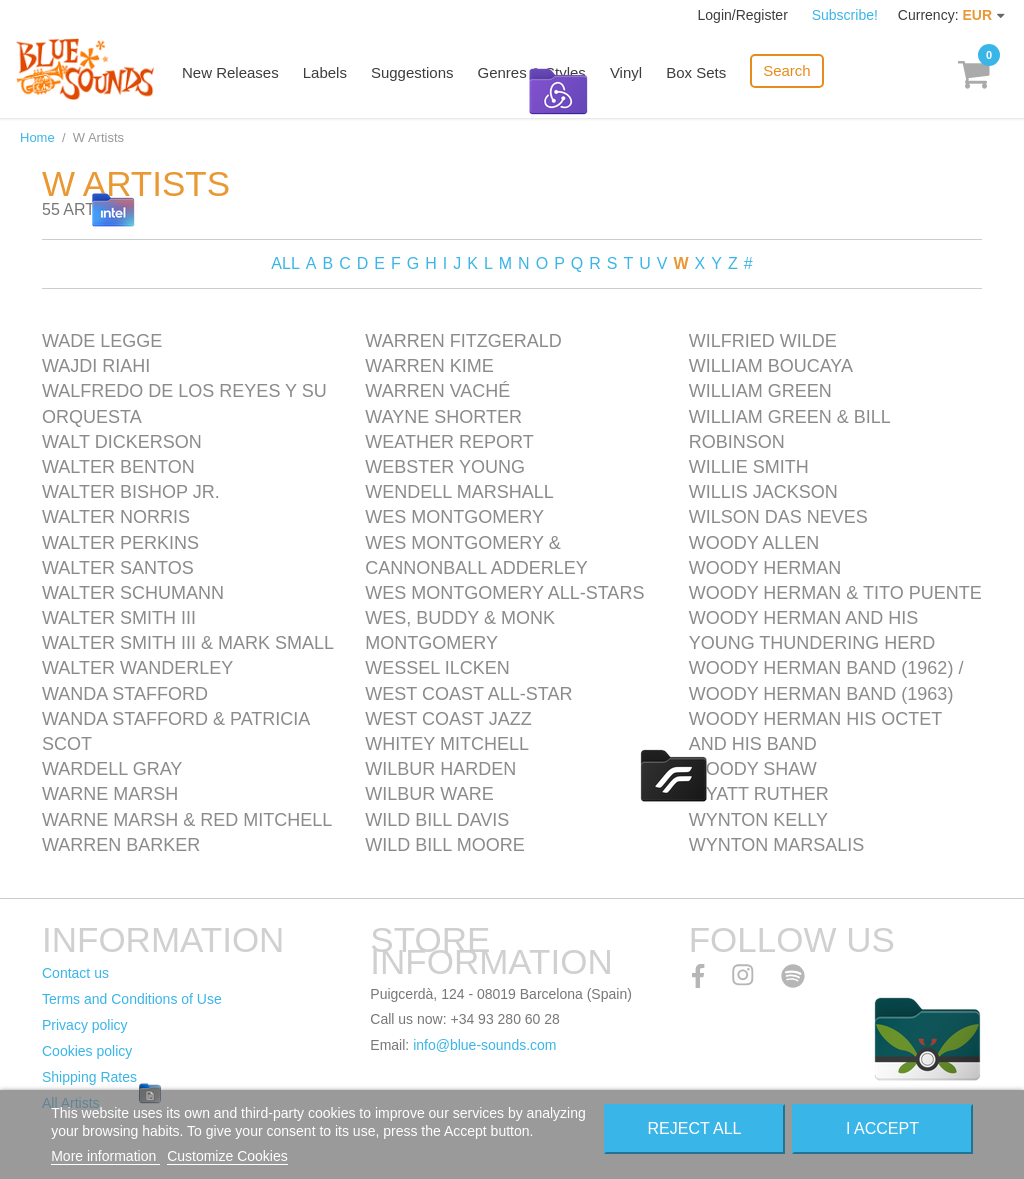 Image resolution: width=1024 pixels, height=1179 pixels. Describe the element at coordinates (927, 1042) in the screenshot. I see `open folder containing pokémon park ball game files` at that location.